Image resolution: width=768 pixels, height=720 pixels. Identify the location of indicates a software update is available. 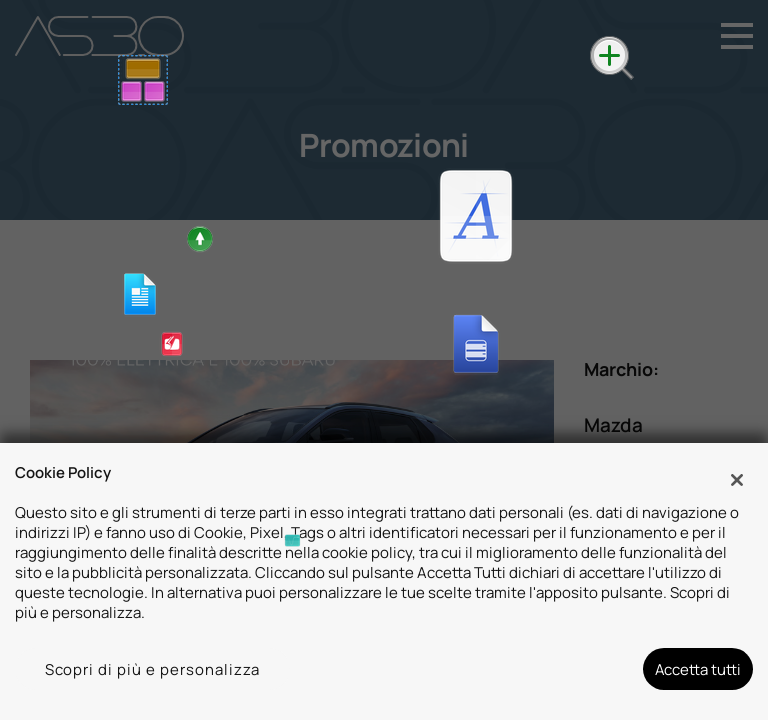
(200, 239).